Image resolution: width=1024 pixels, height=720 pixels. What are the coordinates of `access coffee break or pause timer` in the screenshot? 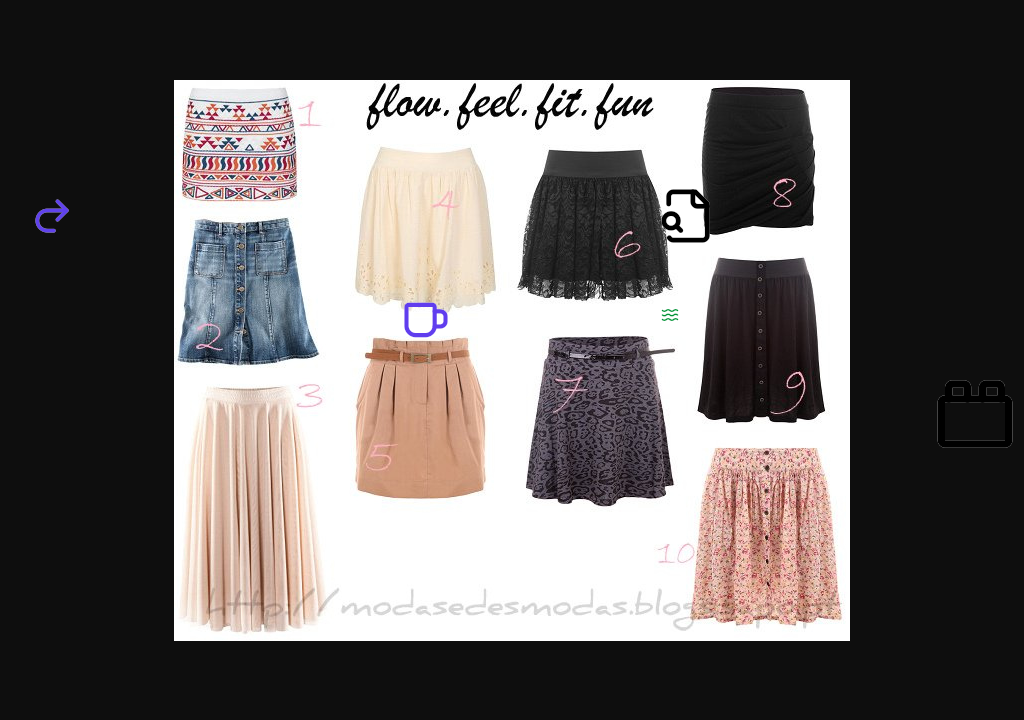 It's located at (426, 320).